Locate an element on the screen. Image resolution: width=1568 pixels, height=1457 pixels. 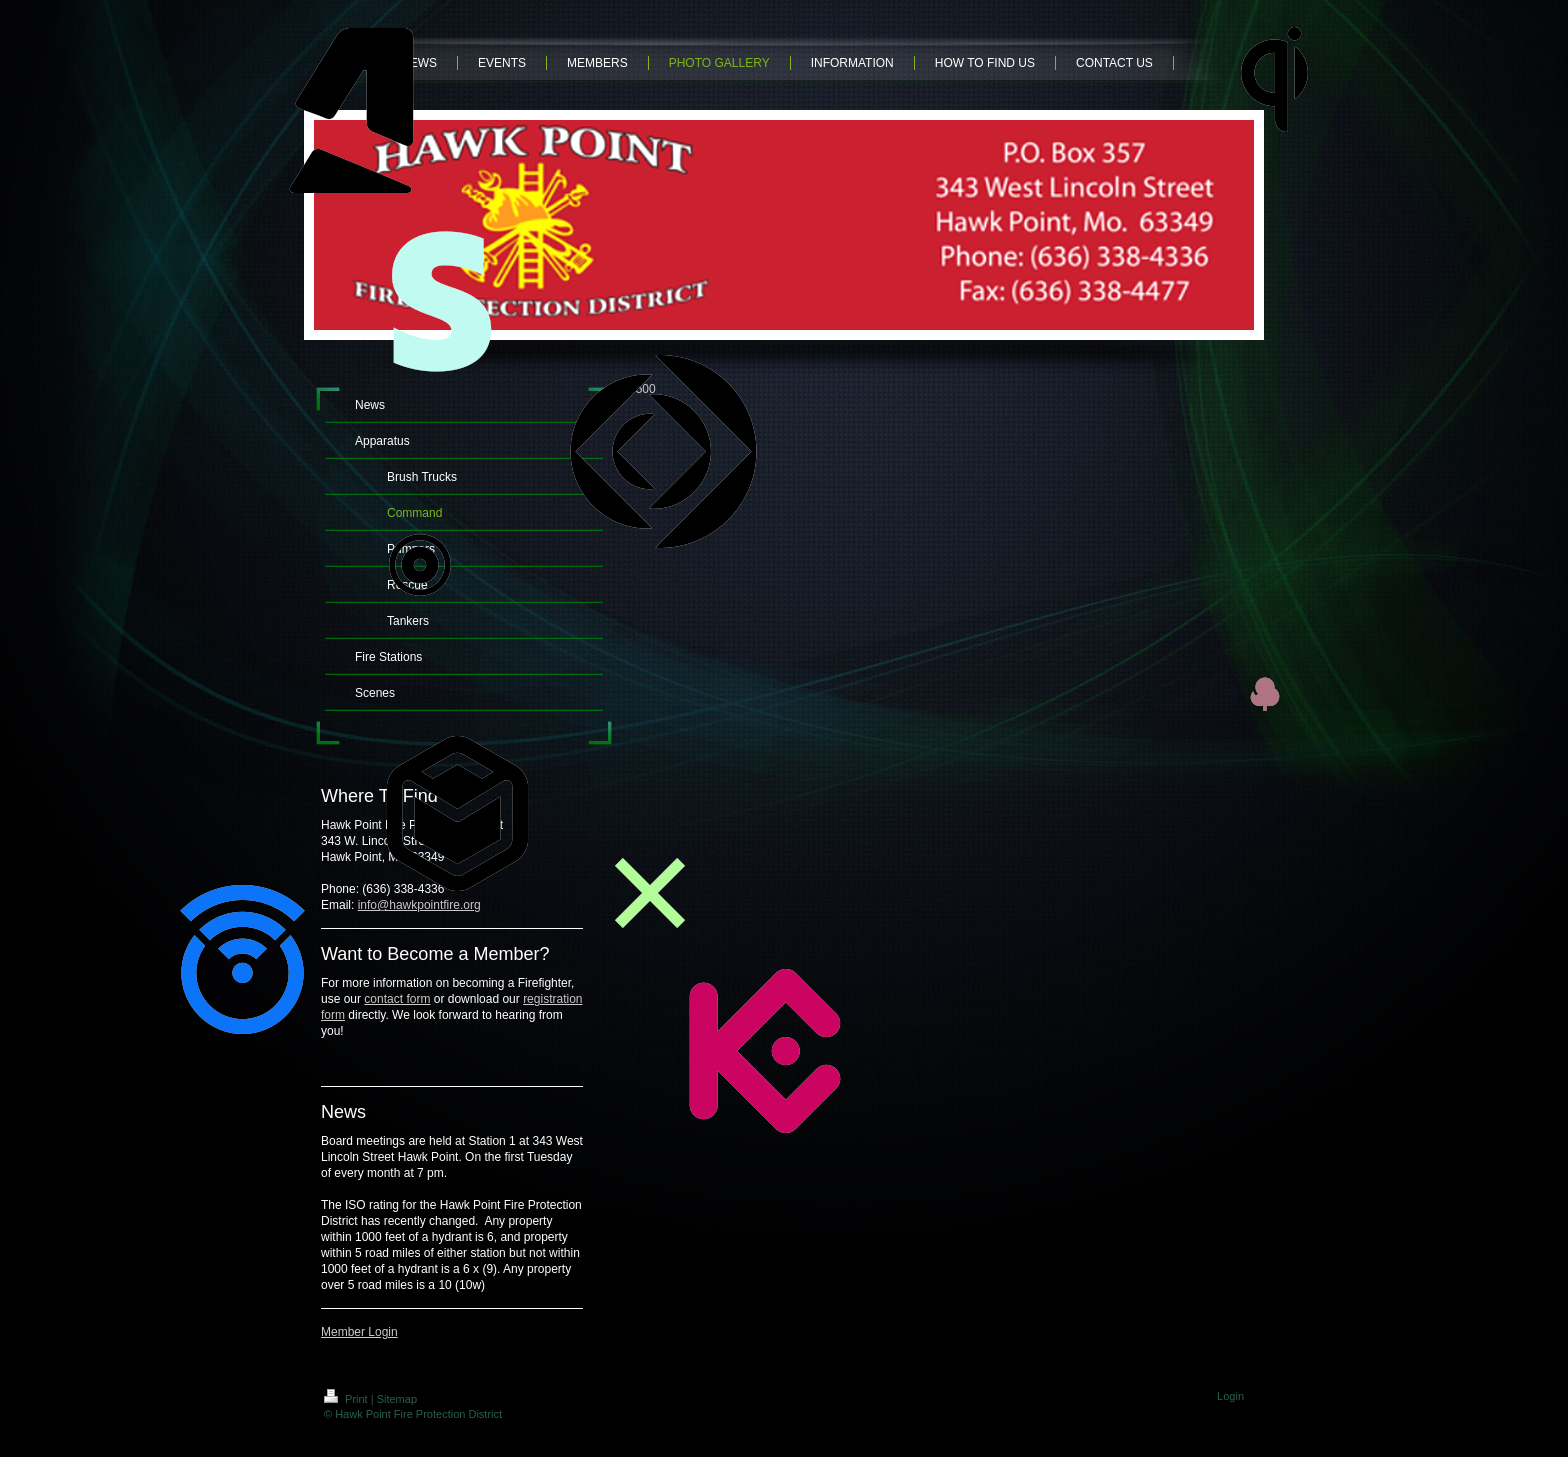
metro bundler logo is located at coordinates (457, 813).